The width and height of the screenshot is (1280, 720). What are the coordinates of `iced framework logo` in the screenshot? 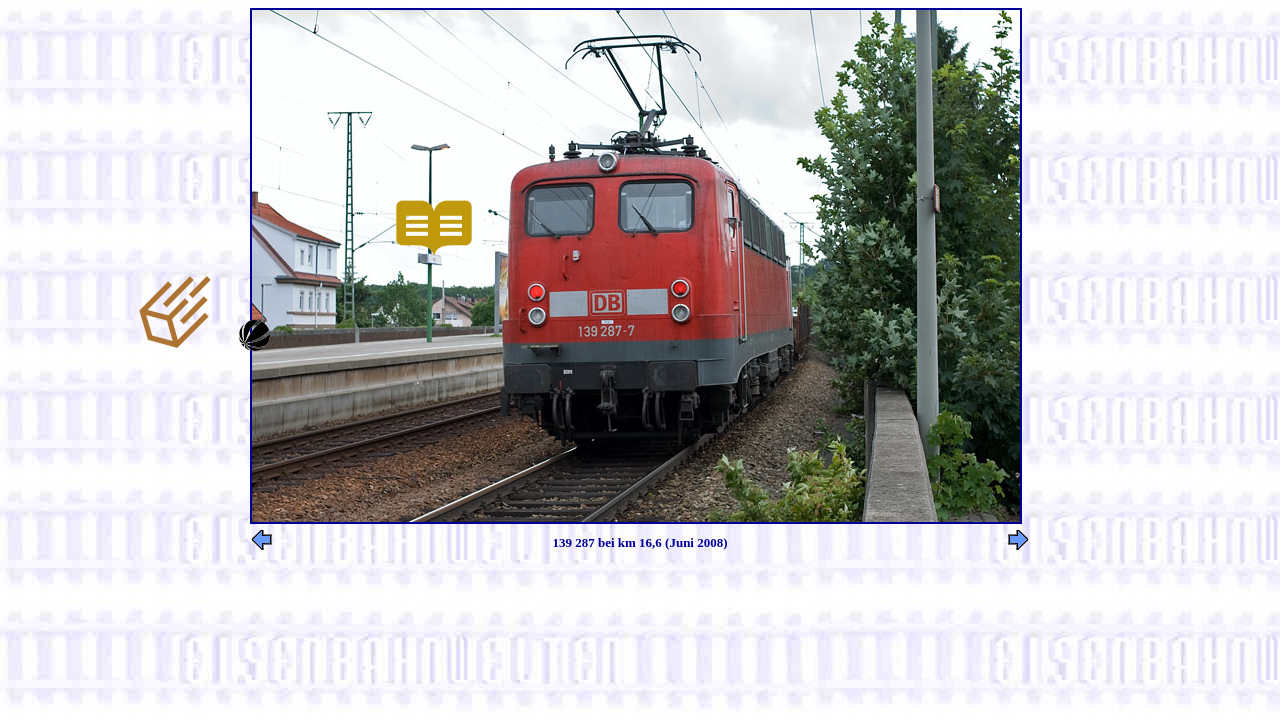 It's located at (175, 312).